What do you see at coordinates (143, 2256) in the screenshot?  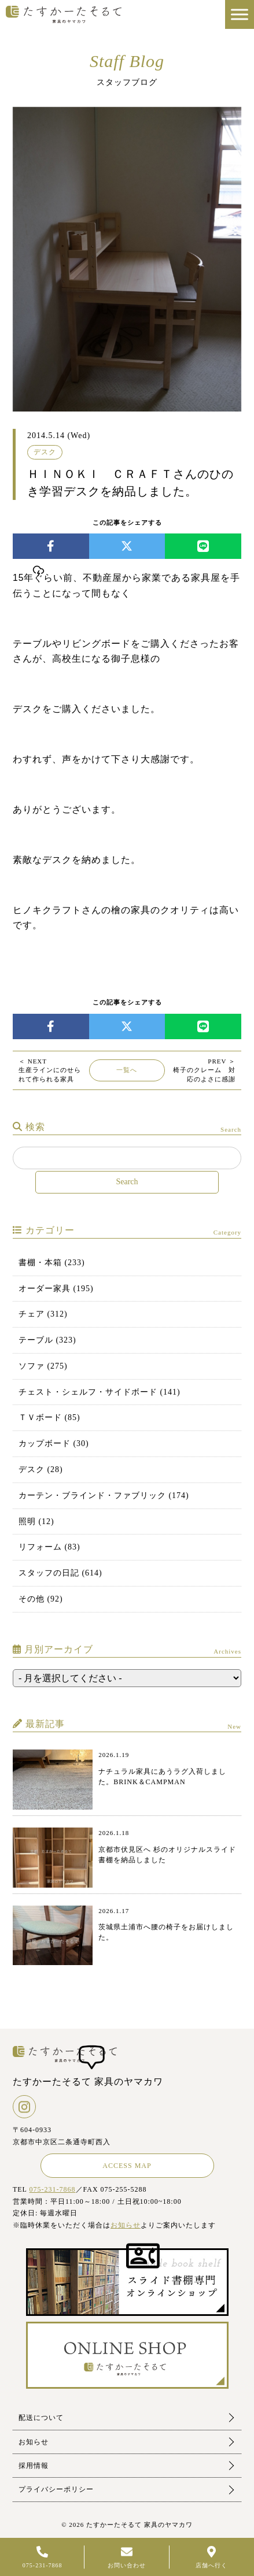 I see `view contact's phone information` at bounding box center [143, 2256].